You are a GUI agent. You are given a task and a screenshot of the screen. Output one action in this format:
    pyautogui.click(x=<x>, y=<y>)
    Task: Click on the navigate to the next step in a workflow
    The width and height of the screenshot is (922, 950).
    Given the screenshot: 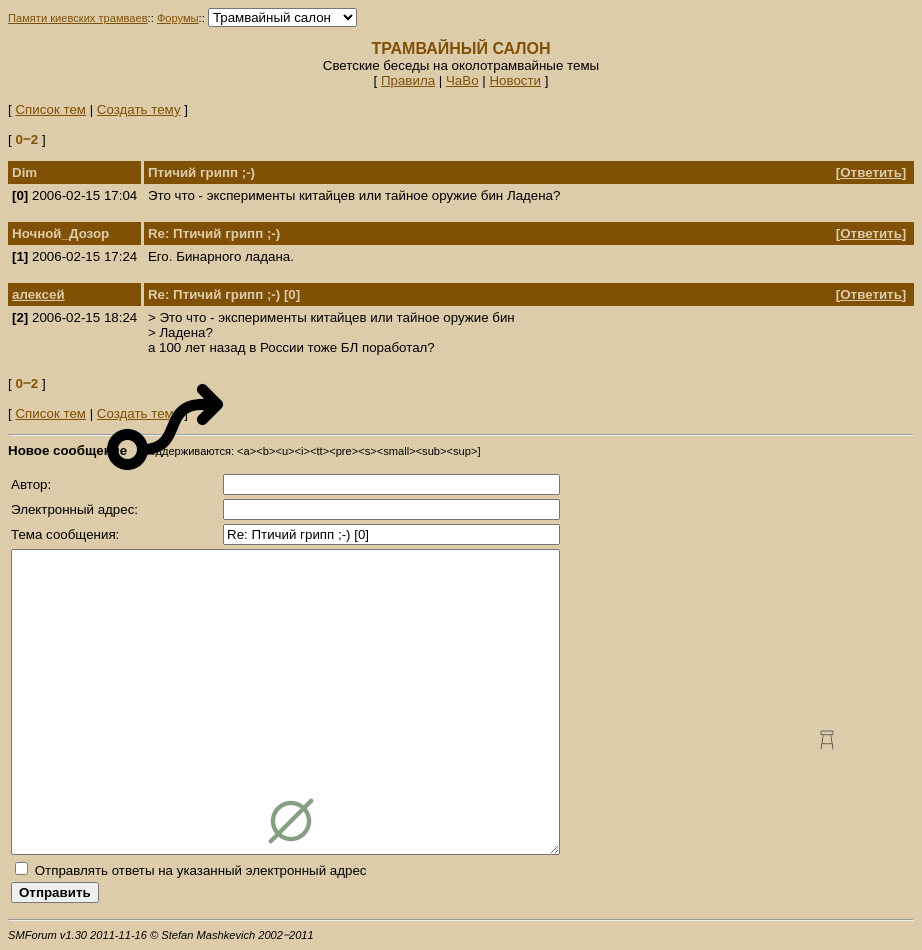 What is the action you would take?
    pyautogui.click(x=165, y=427)
    